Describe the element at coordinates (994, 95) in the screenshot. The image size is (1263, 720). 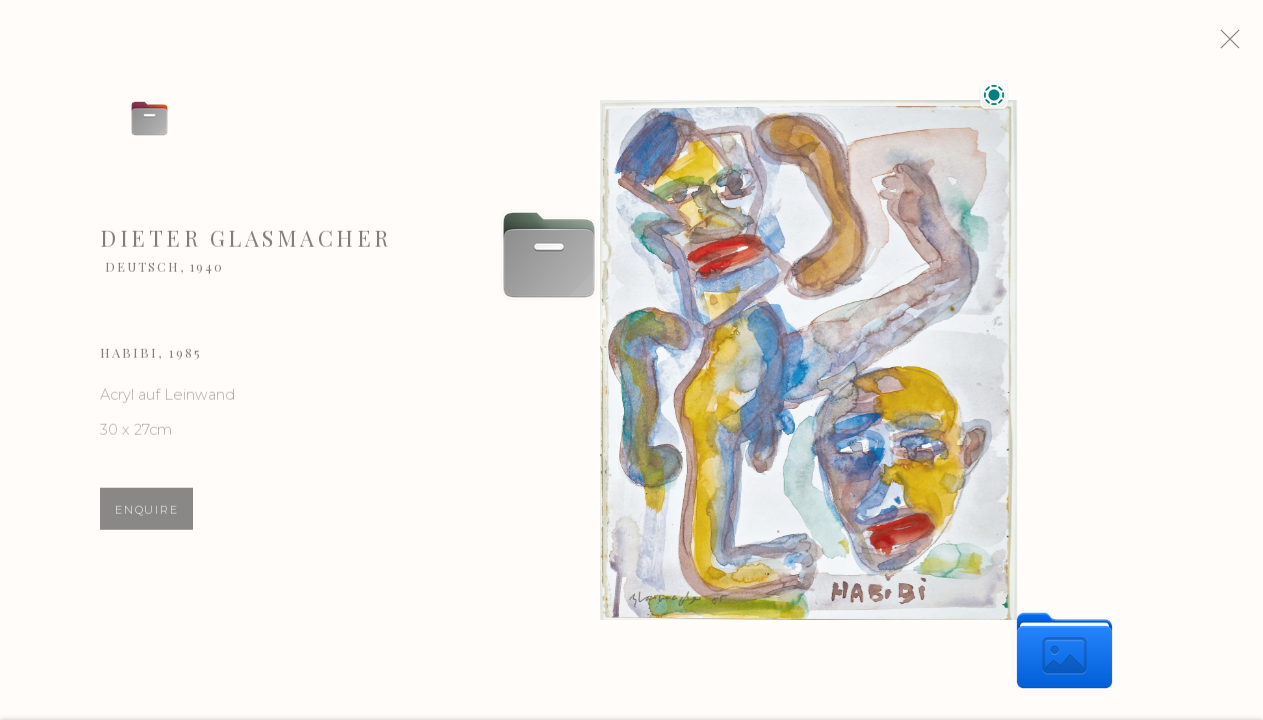
I see `open LocalSend app for local file sharing` at that location.